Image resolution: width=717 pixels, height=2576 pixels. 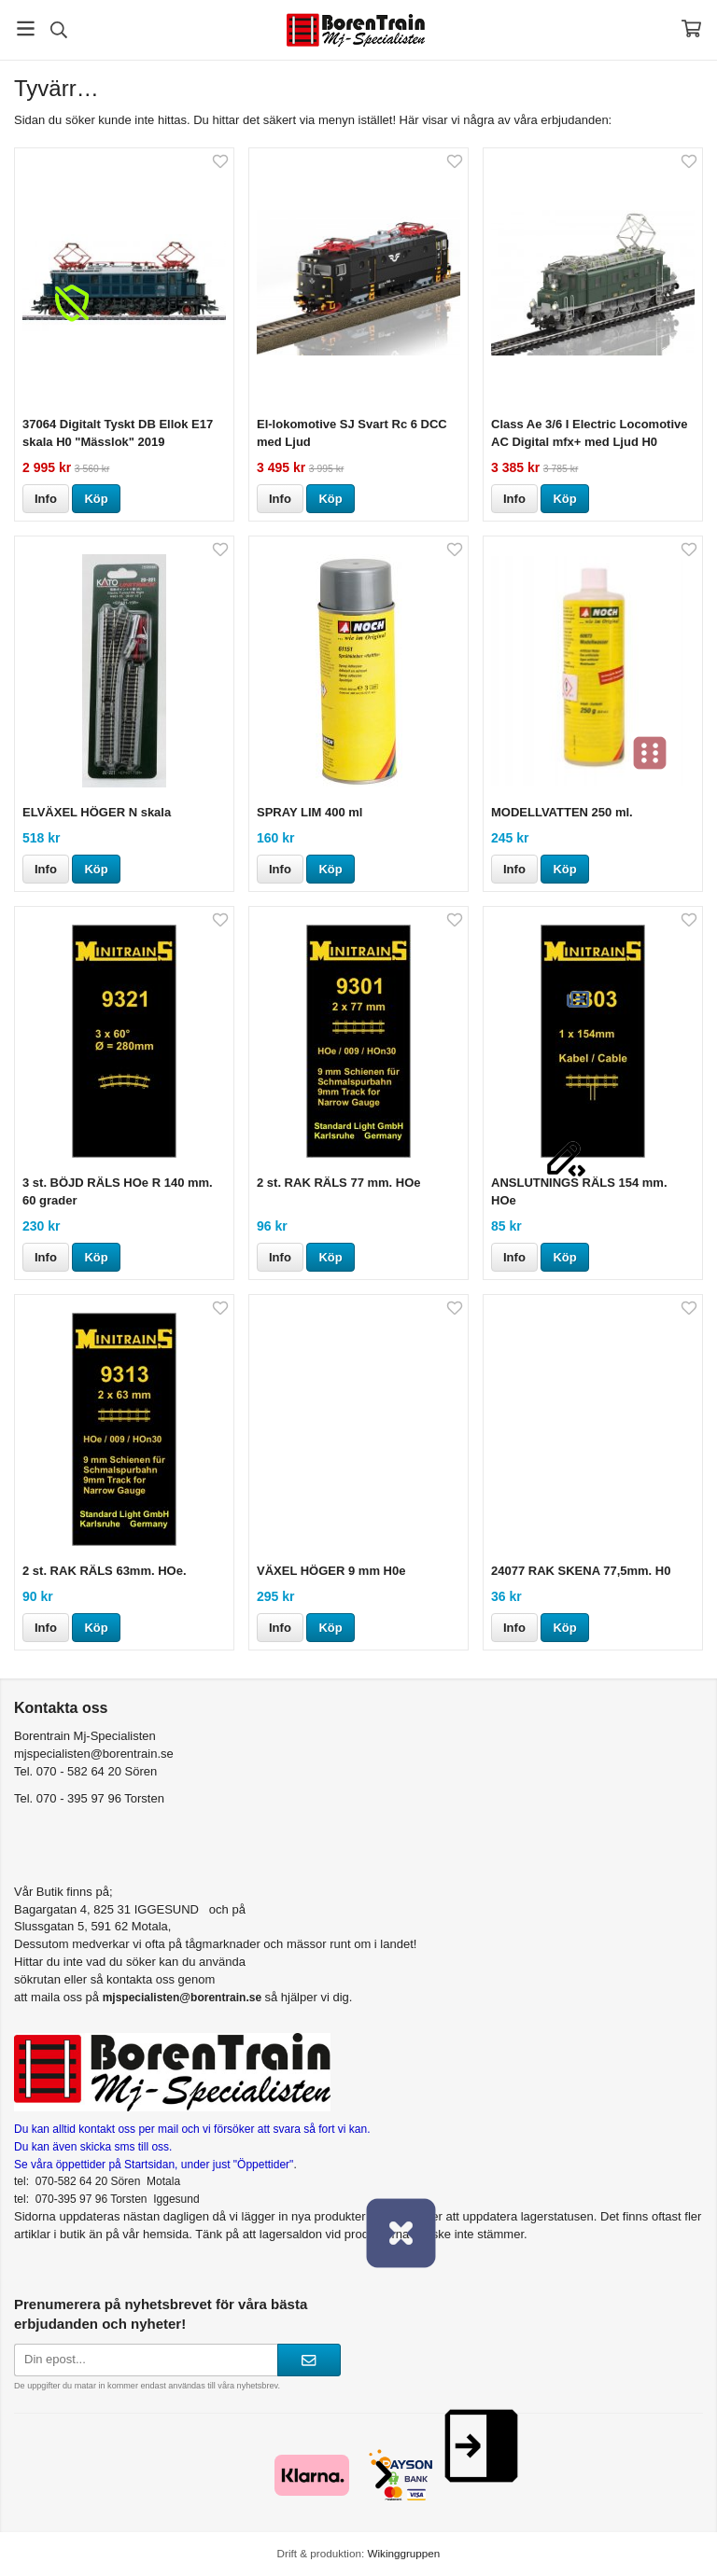 What do you see at coordinates (382, 2474) in the screenshot?
I see `navigate to the next item or screen` at bounding box center [382, 2474].